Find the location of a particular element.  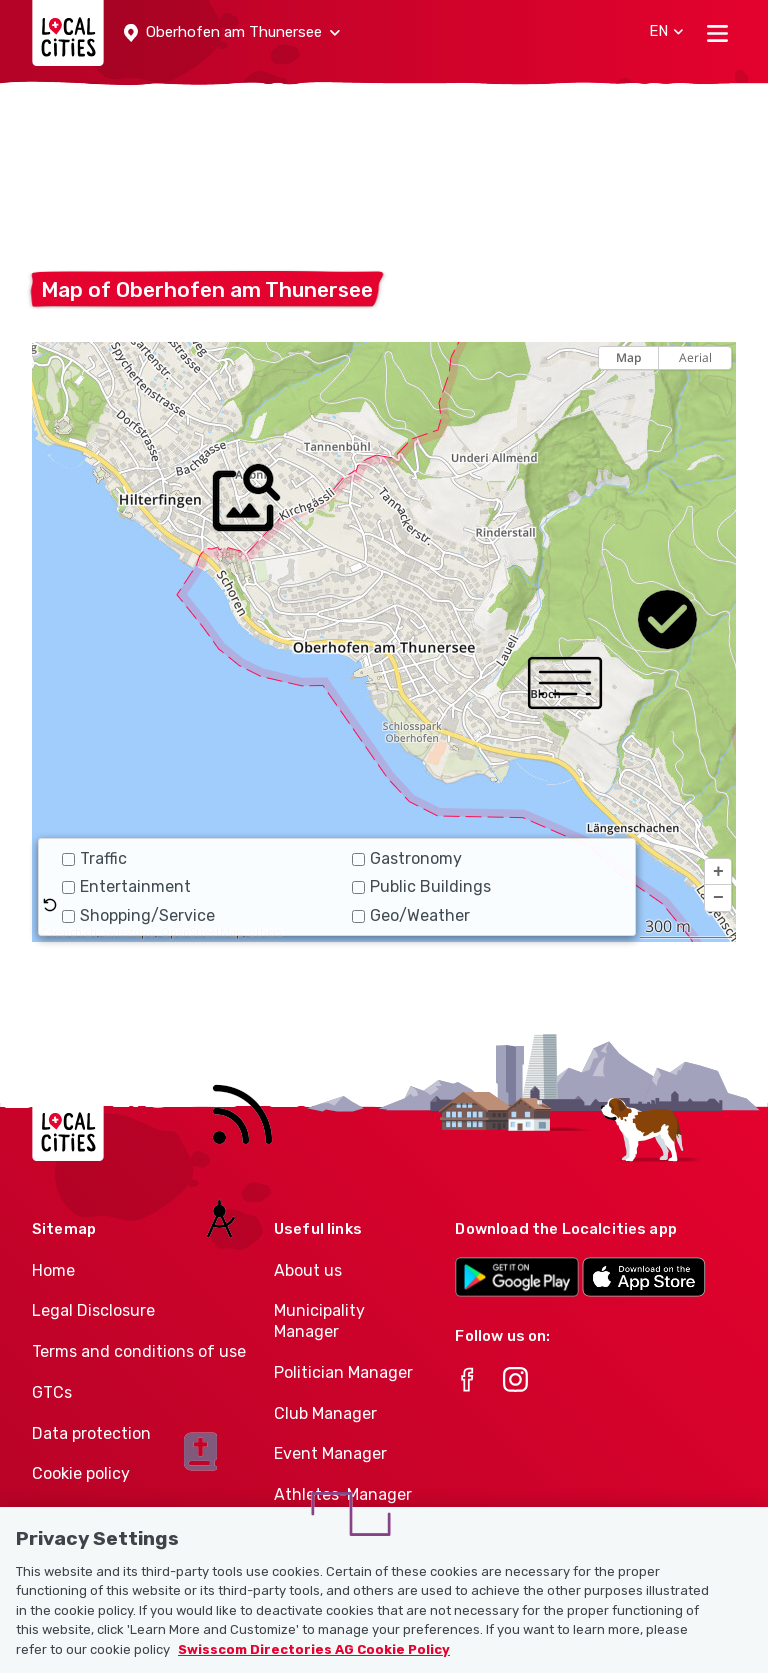

search for images or photos is located at coordinates (246, 497).